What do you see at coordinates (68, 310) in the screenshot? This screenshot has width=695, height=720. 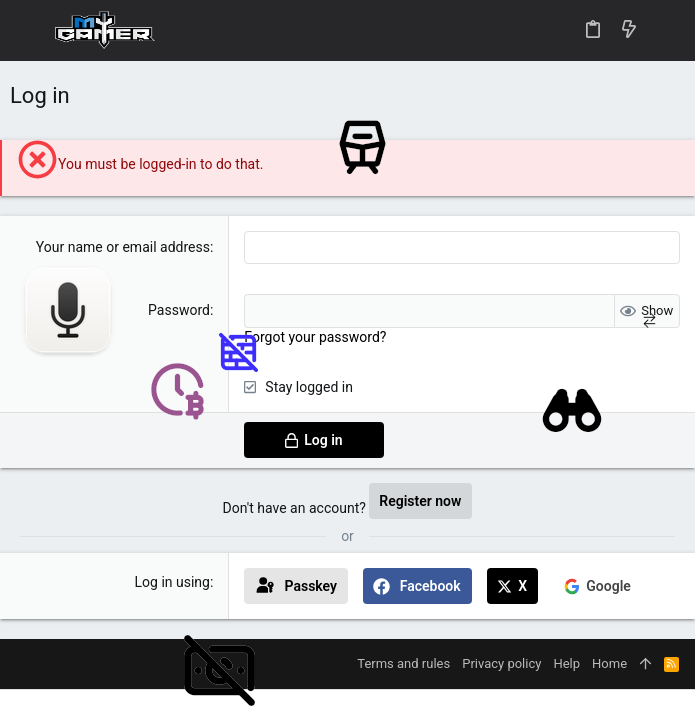 I see `access microphone settings` at bounding box center [68, 310].